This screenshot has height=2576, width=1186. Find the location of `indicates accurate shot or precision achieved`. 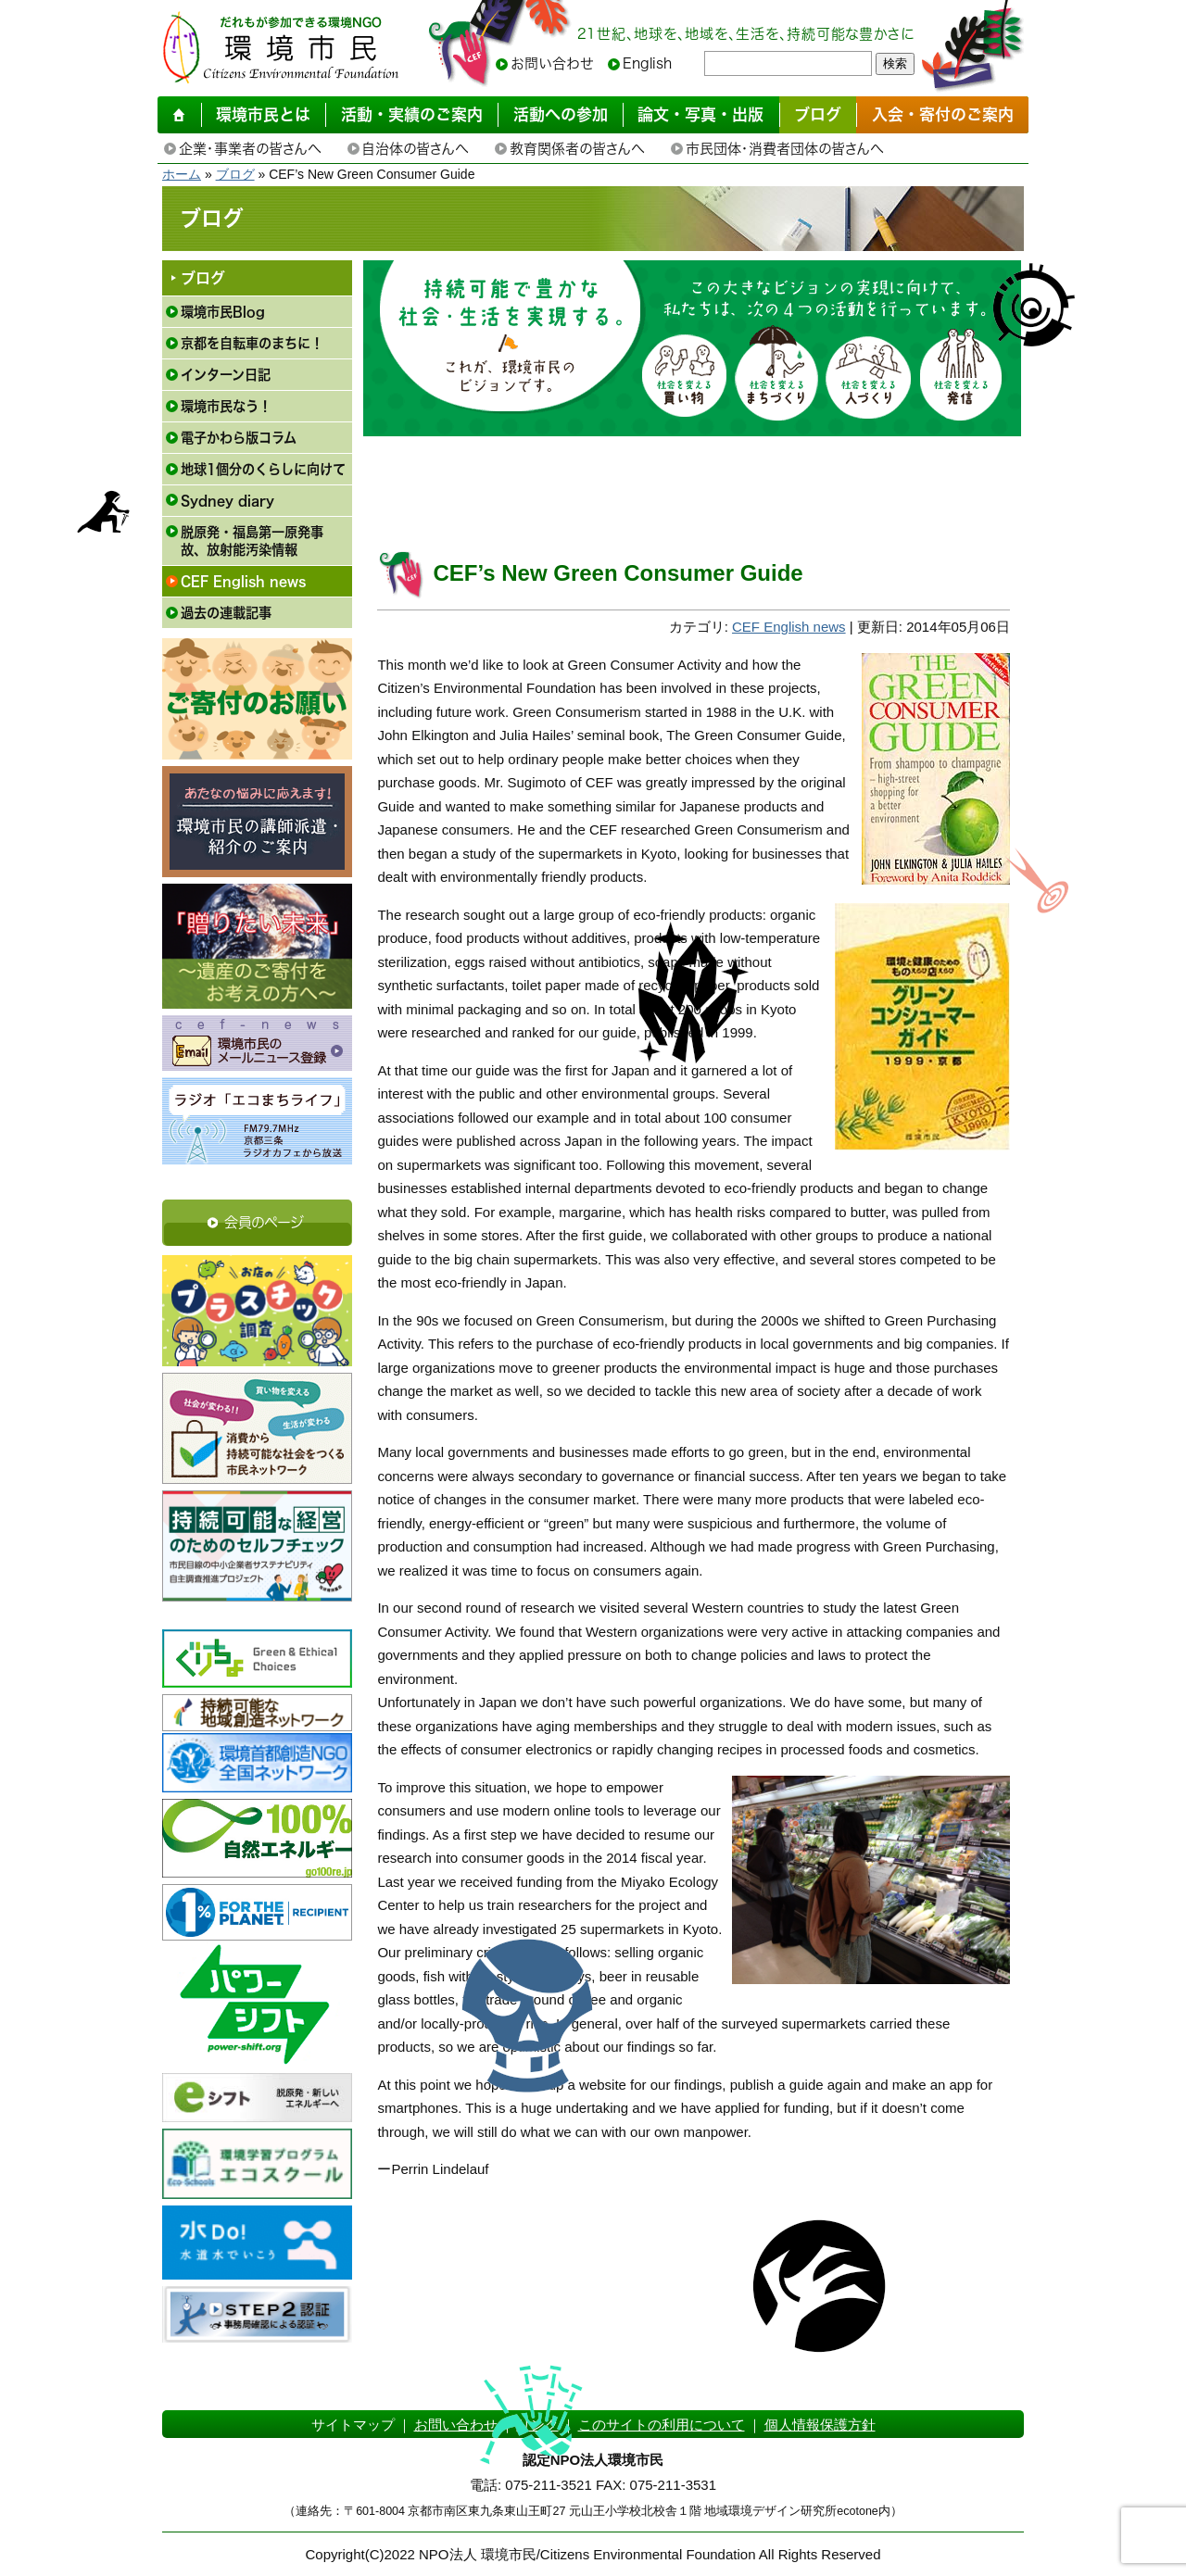

indicates accurate shot or precision achieved is located at coordinates (1035, 880).